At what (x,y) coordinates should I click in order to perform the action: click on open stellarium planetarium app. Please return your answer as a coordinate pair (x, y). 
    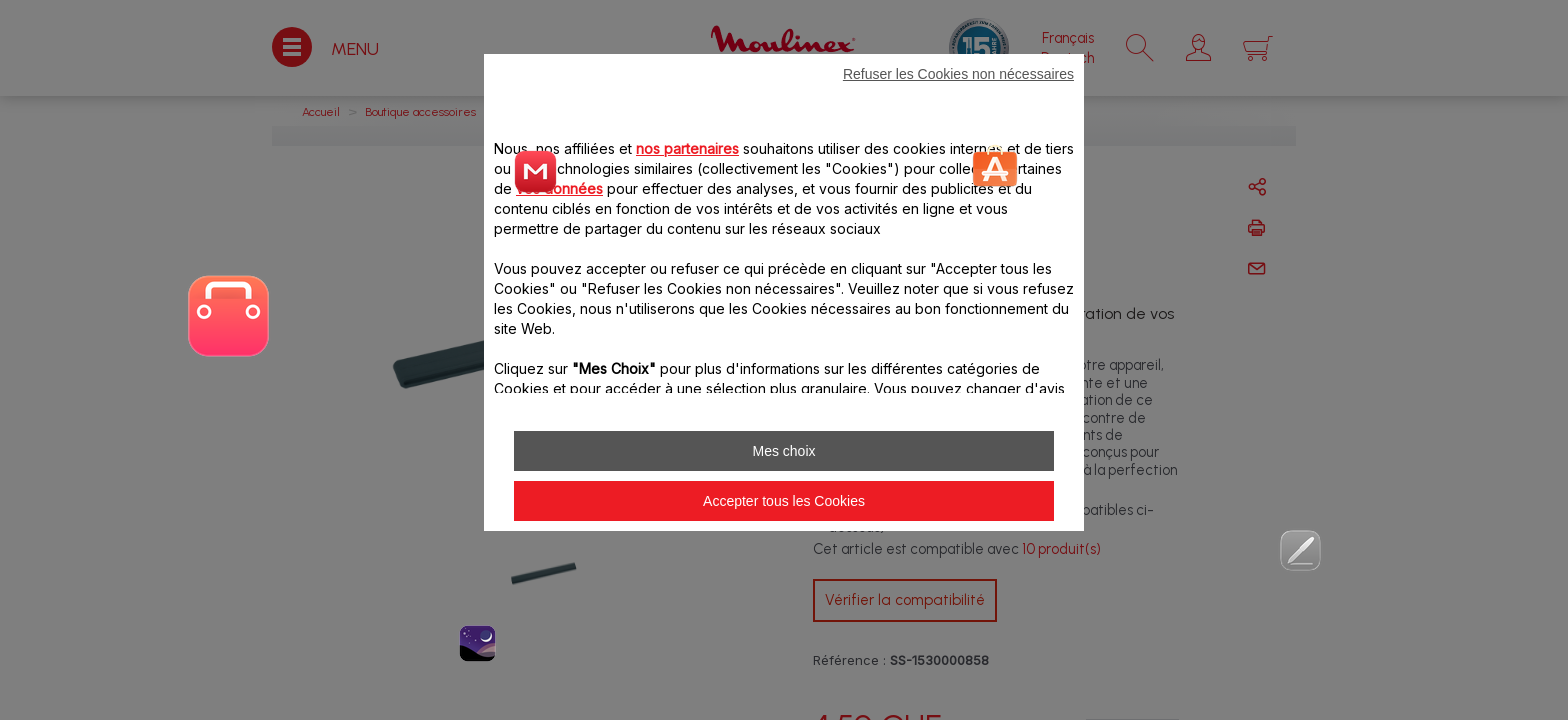
    Looking at the image, I should click on (477, 643).